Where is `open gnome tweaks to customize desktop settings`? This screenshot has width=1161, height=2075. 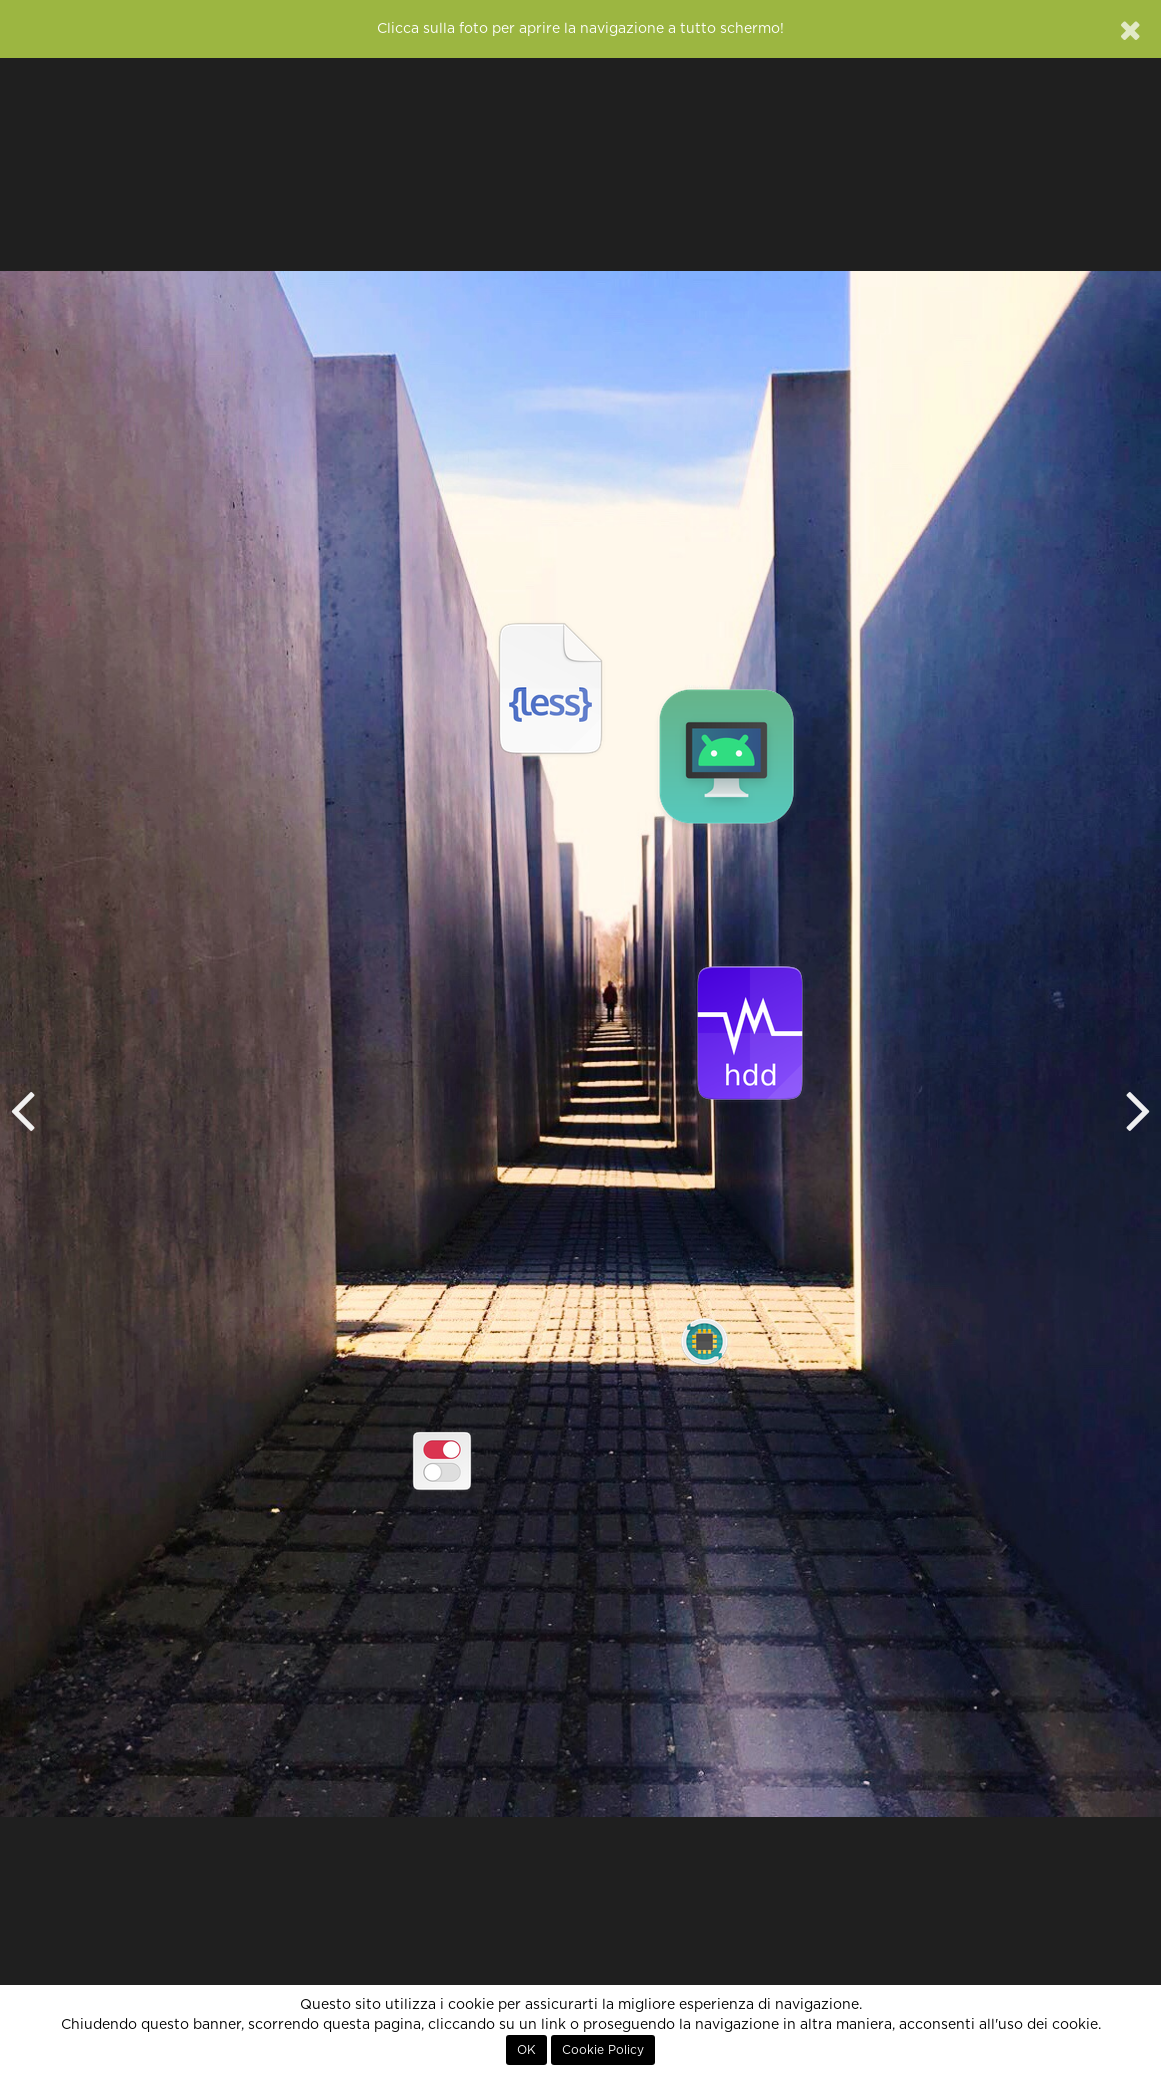 open gnome tweaks to customize desktop settings is located at coordinates (442, 1461).